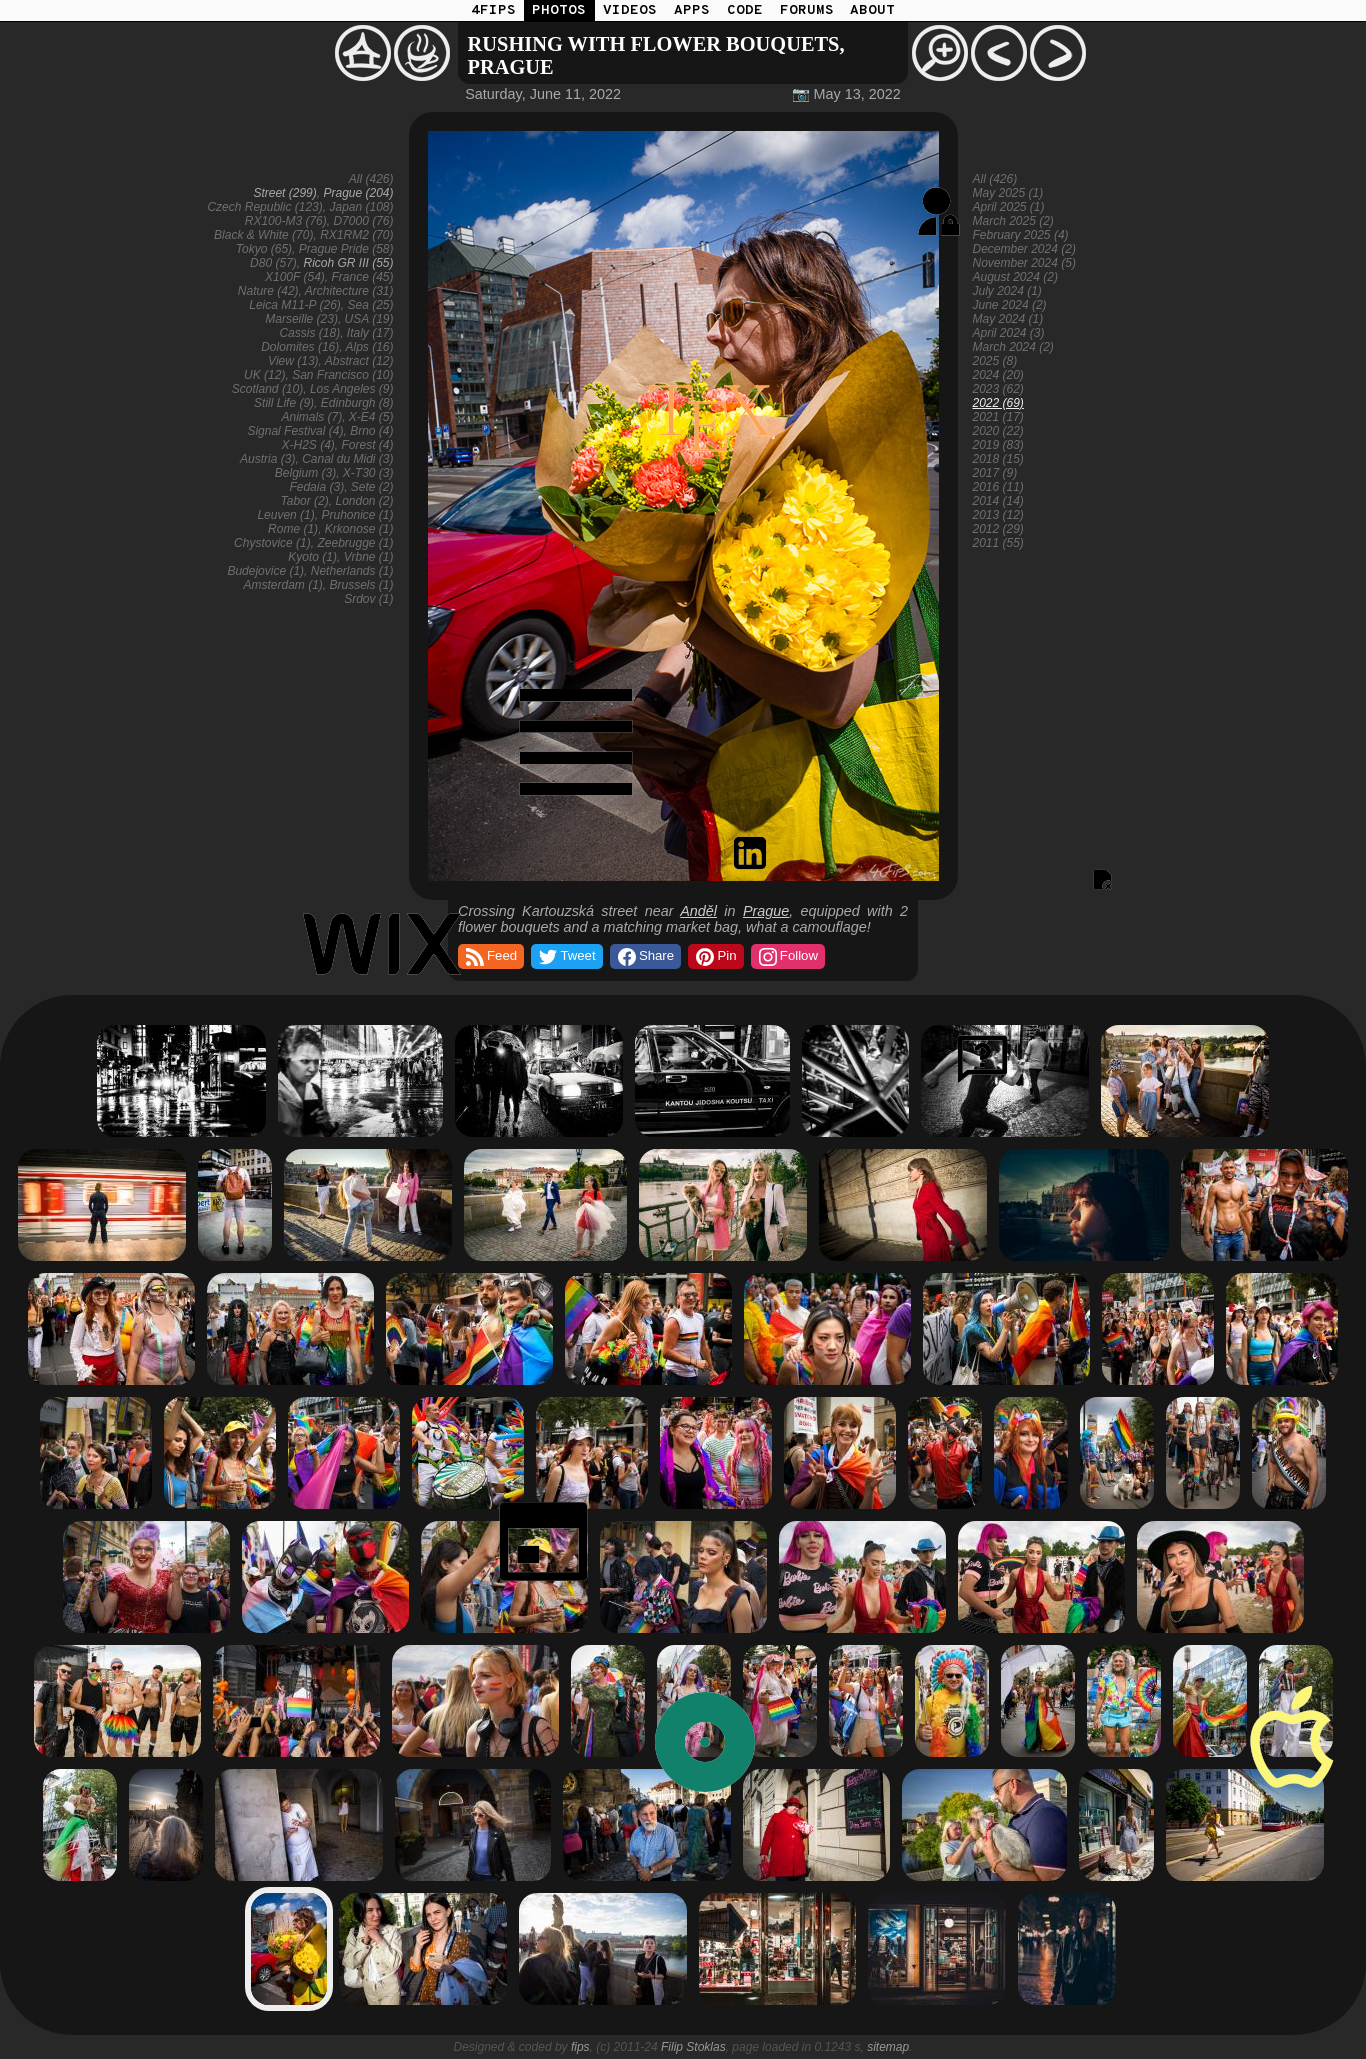 The width and height of the screenshot is (1366, 2059). I want to click on close or dismiss the current file, so click(1102, 879).